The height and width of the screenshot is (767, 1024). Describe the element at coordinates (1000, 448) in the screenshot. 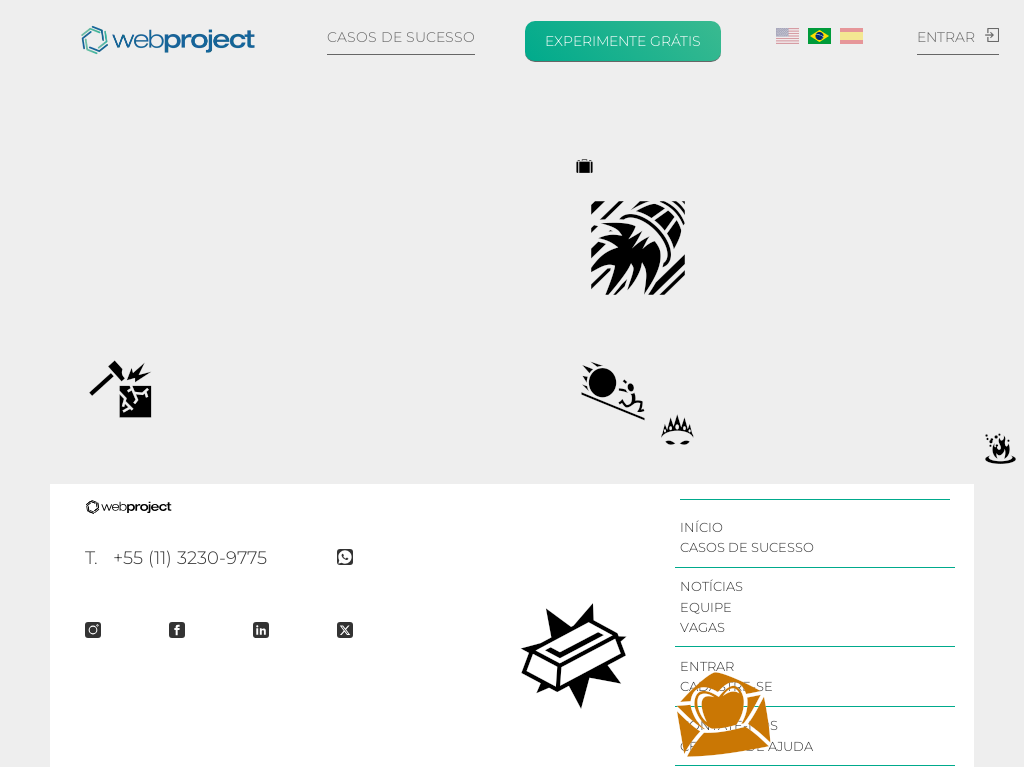

I see `indicates fire damage or burning status effect` at that location.